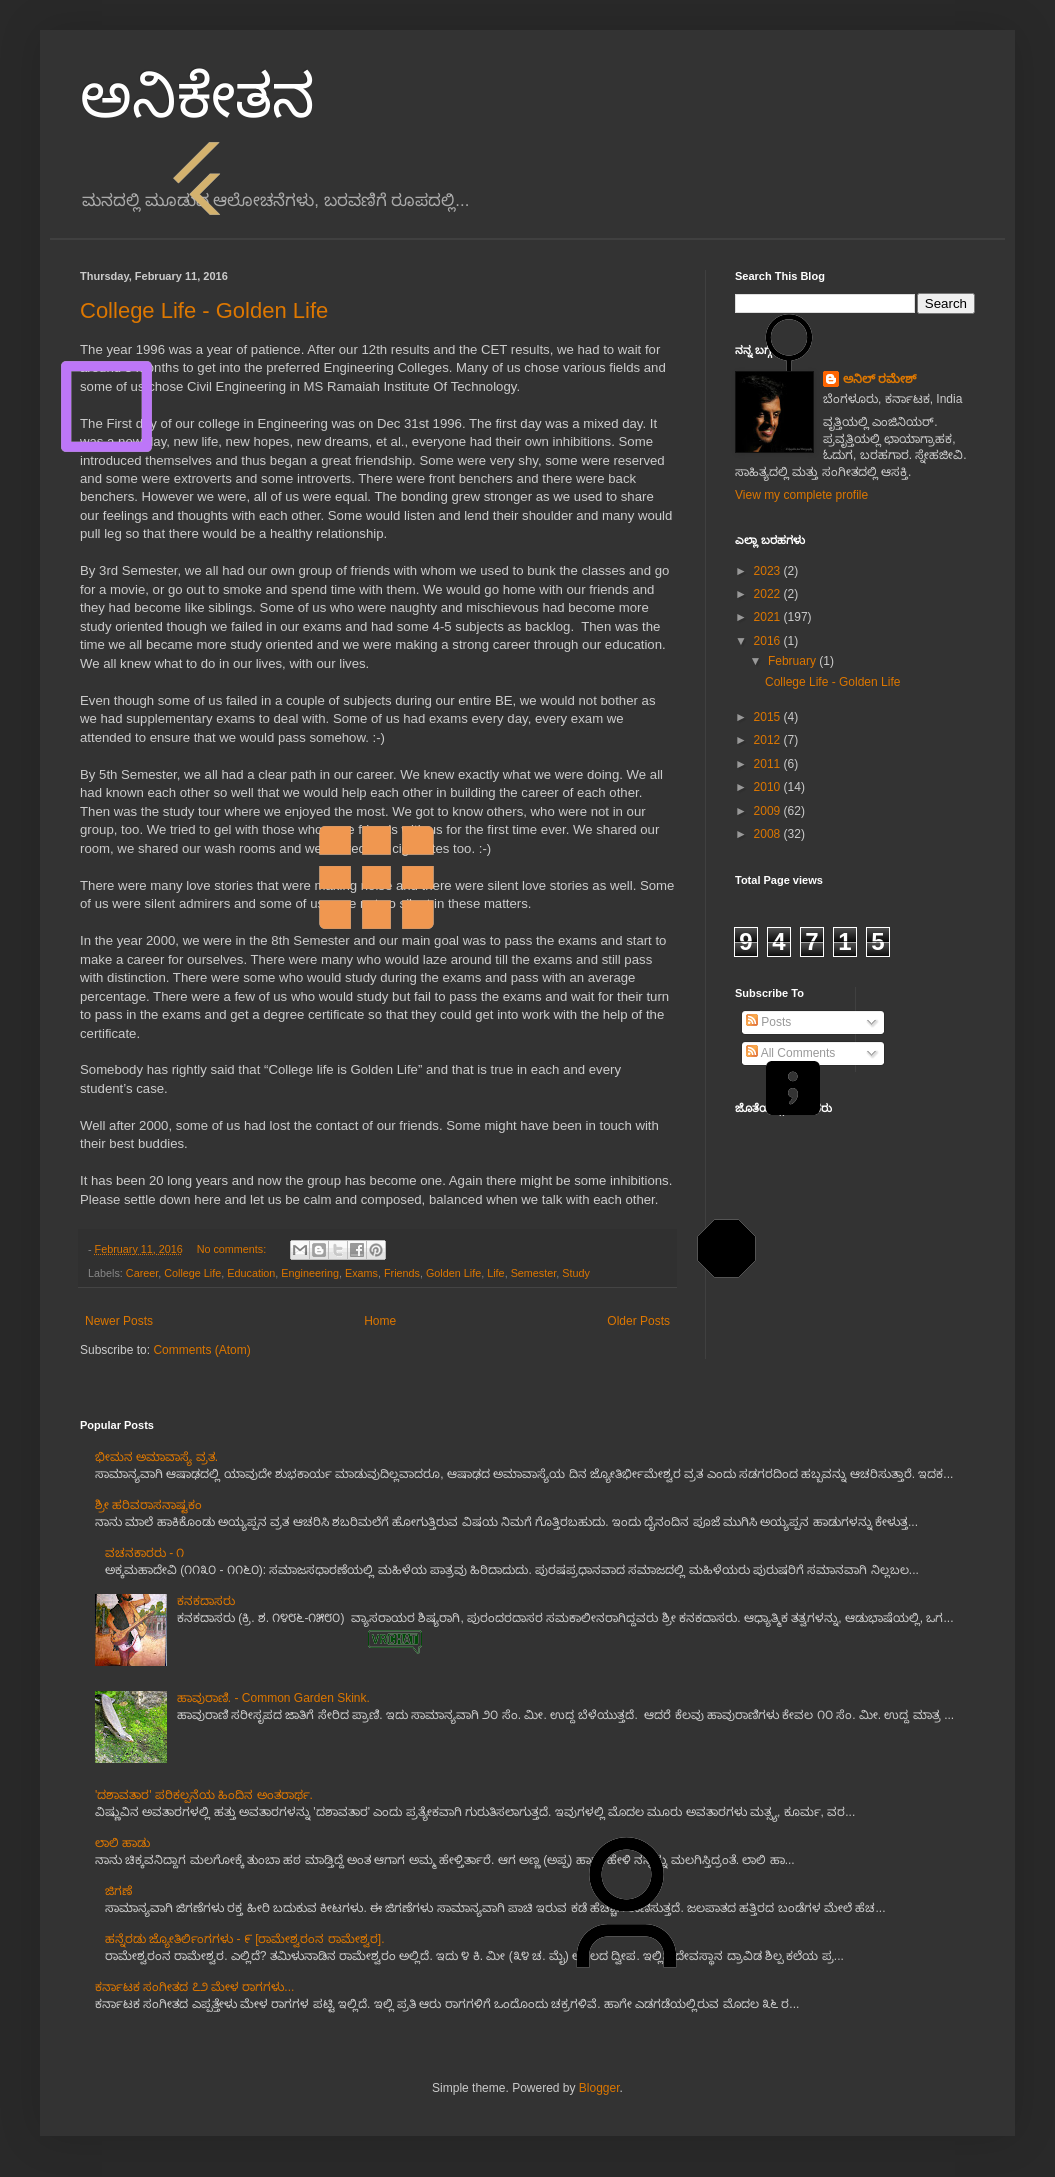 This screenshot has width=1055, height=2177. What do you see at coordinates (726, 1248) in the screenshot?
I see `stop or warning indicator` at bounding box center [726, 1248].